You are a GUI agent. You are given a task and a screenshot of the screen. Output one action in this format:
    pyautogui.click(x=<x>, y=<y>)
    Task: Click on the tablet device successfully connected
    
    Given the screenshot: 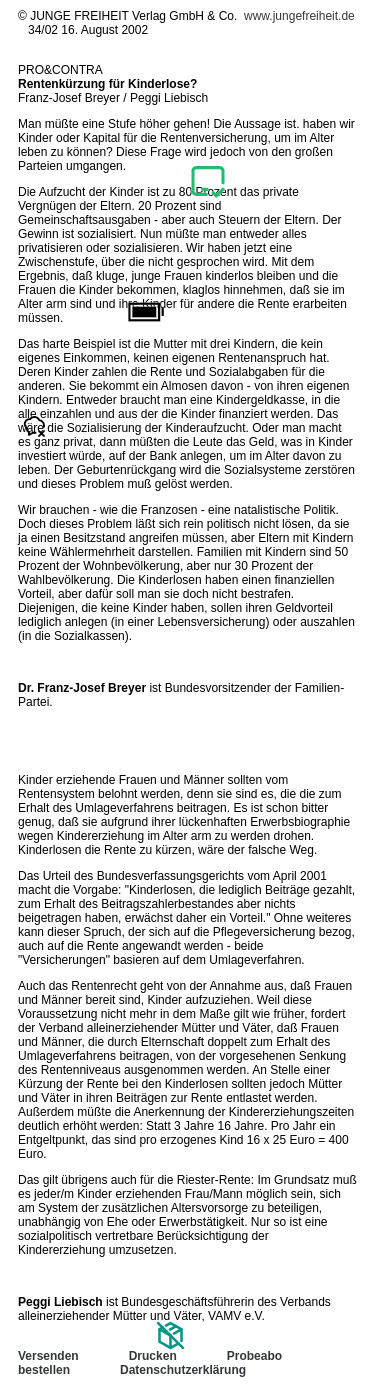 What is the action you would take?
    pyautogui.click(x=208, y=181)
    